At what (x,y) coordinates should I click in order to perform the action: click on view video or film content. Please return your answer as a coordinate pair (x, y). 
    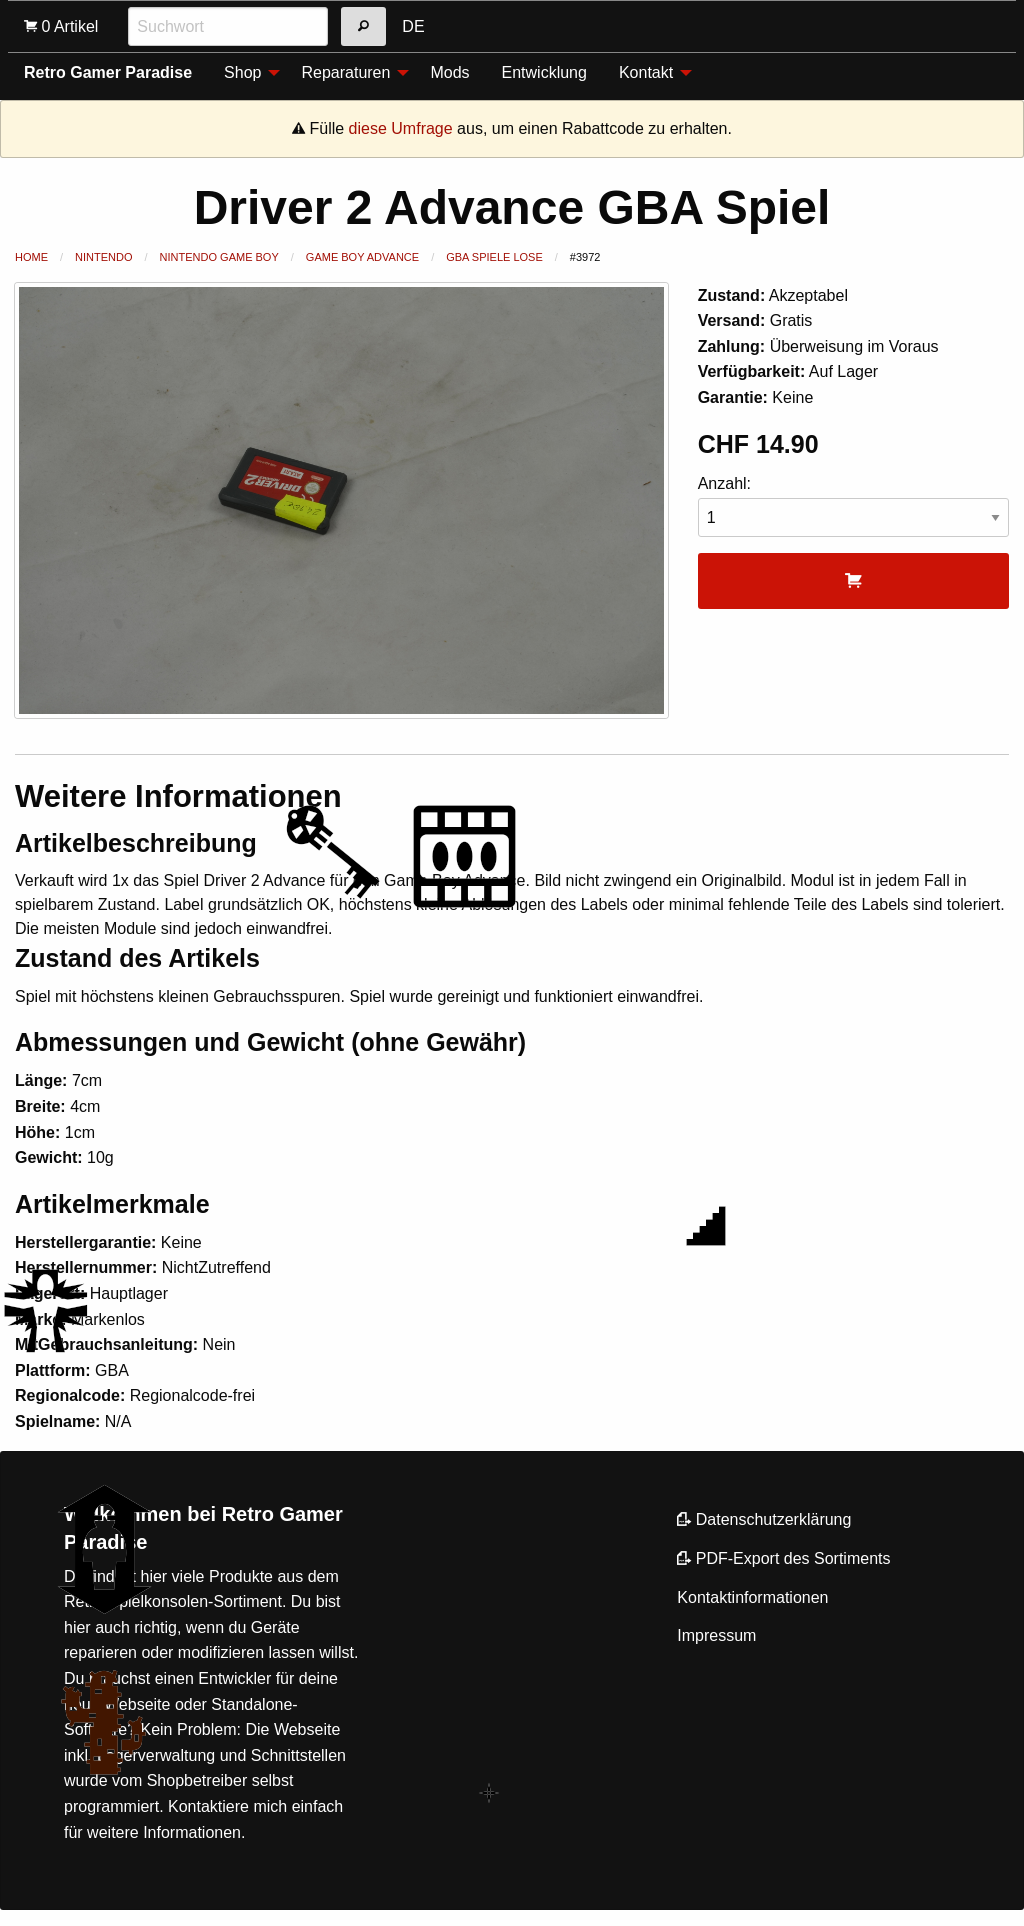
    Looking at the image, I should click on (464, 856).